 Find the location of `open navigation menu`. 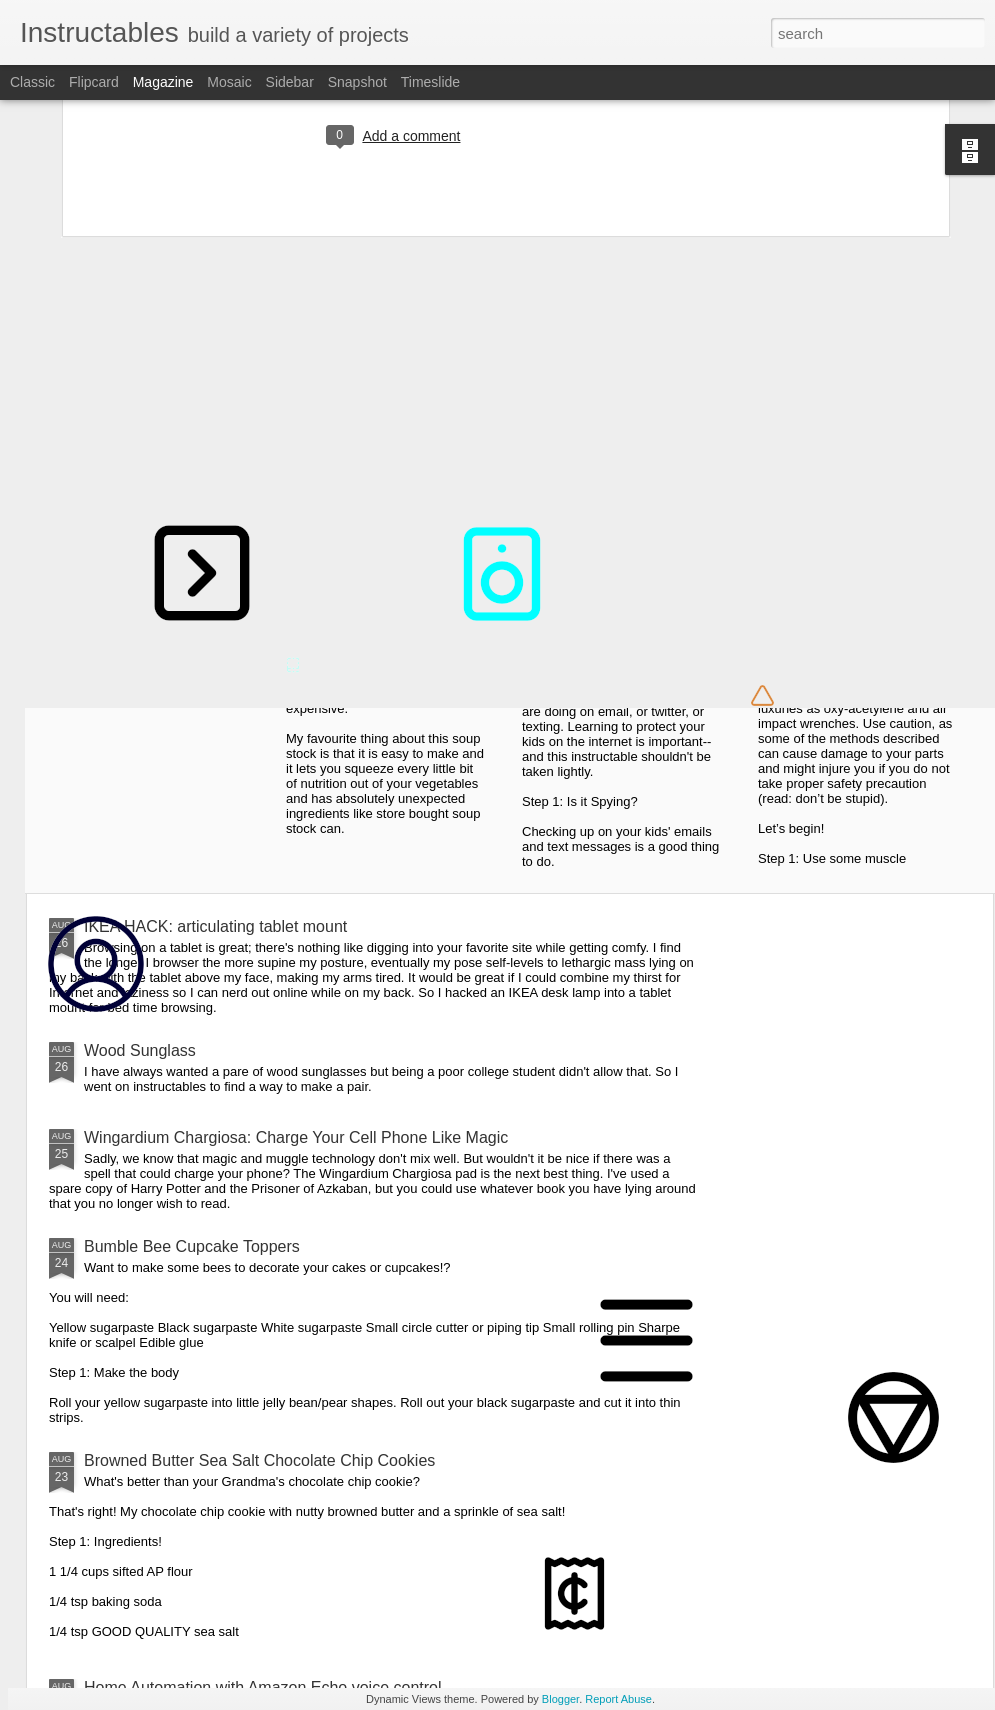

open navigation menu is located at coordinates (646, 1340).